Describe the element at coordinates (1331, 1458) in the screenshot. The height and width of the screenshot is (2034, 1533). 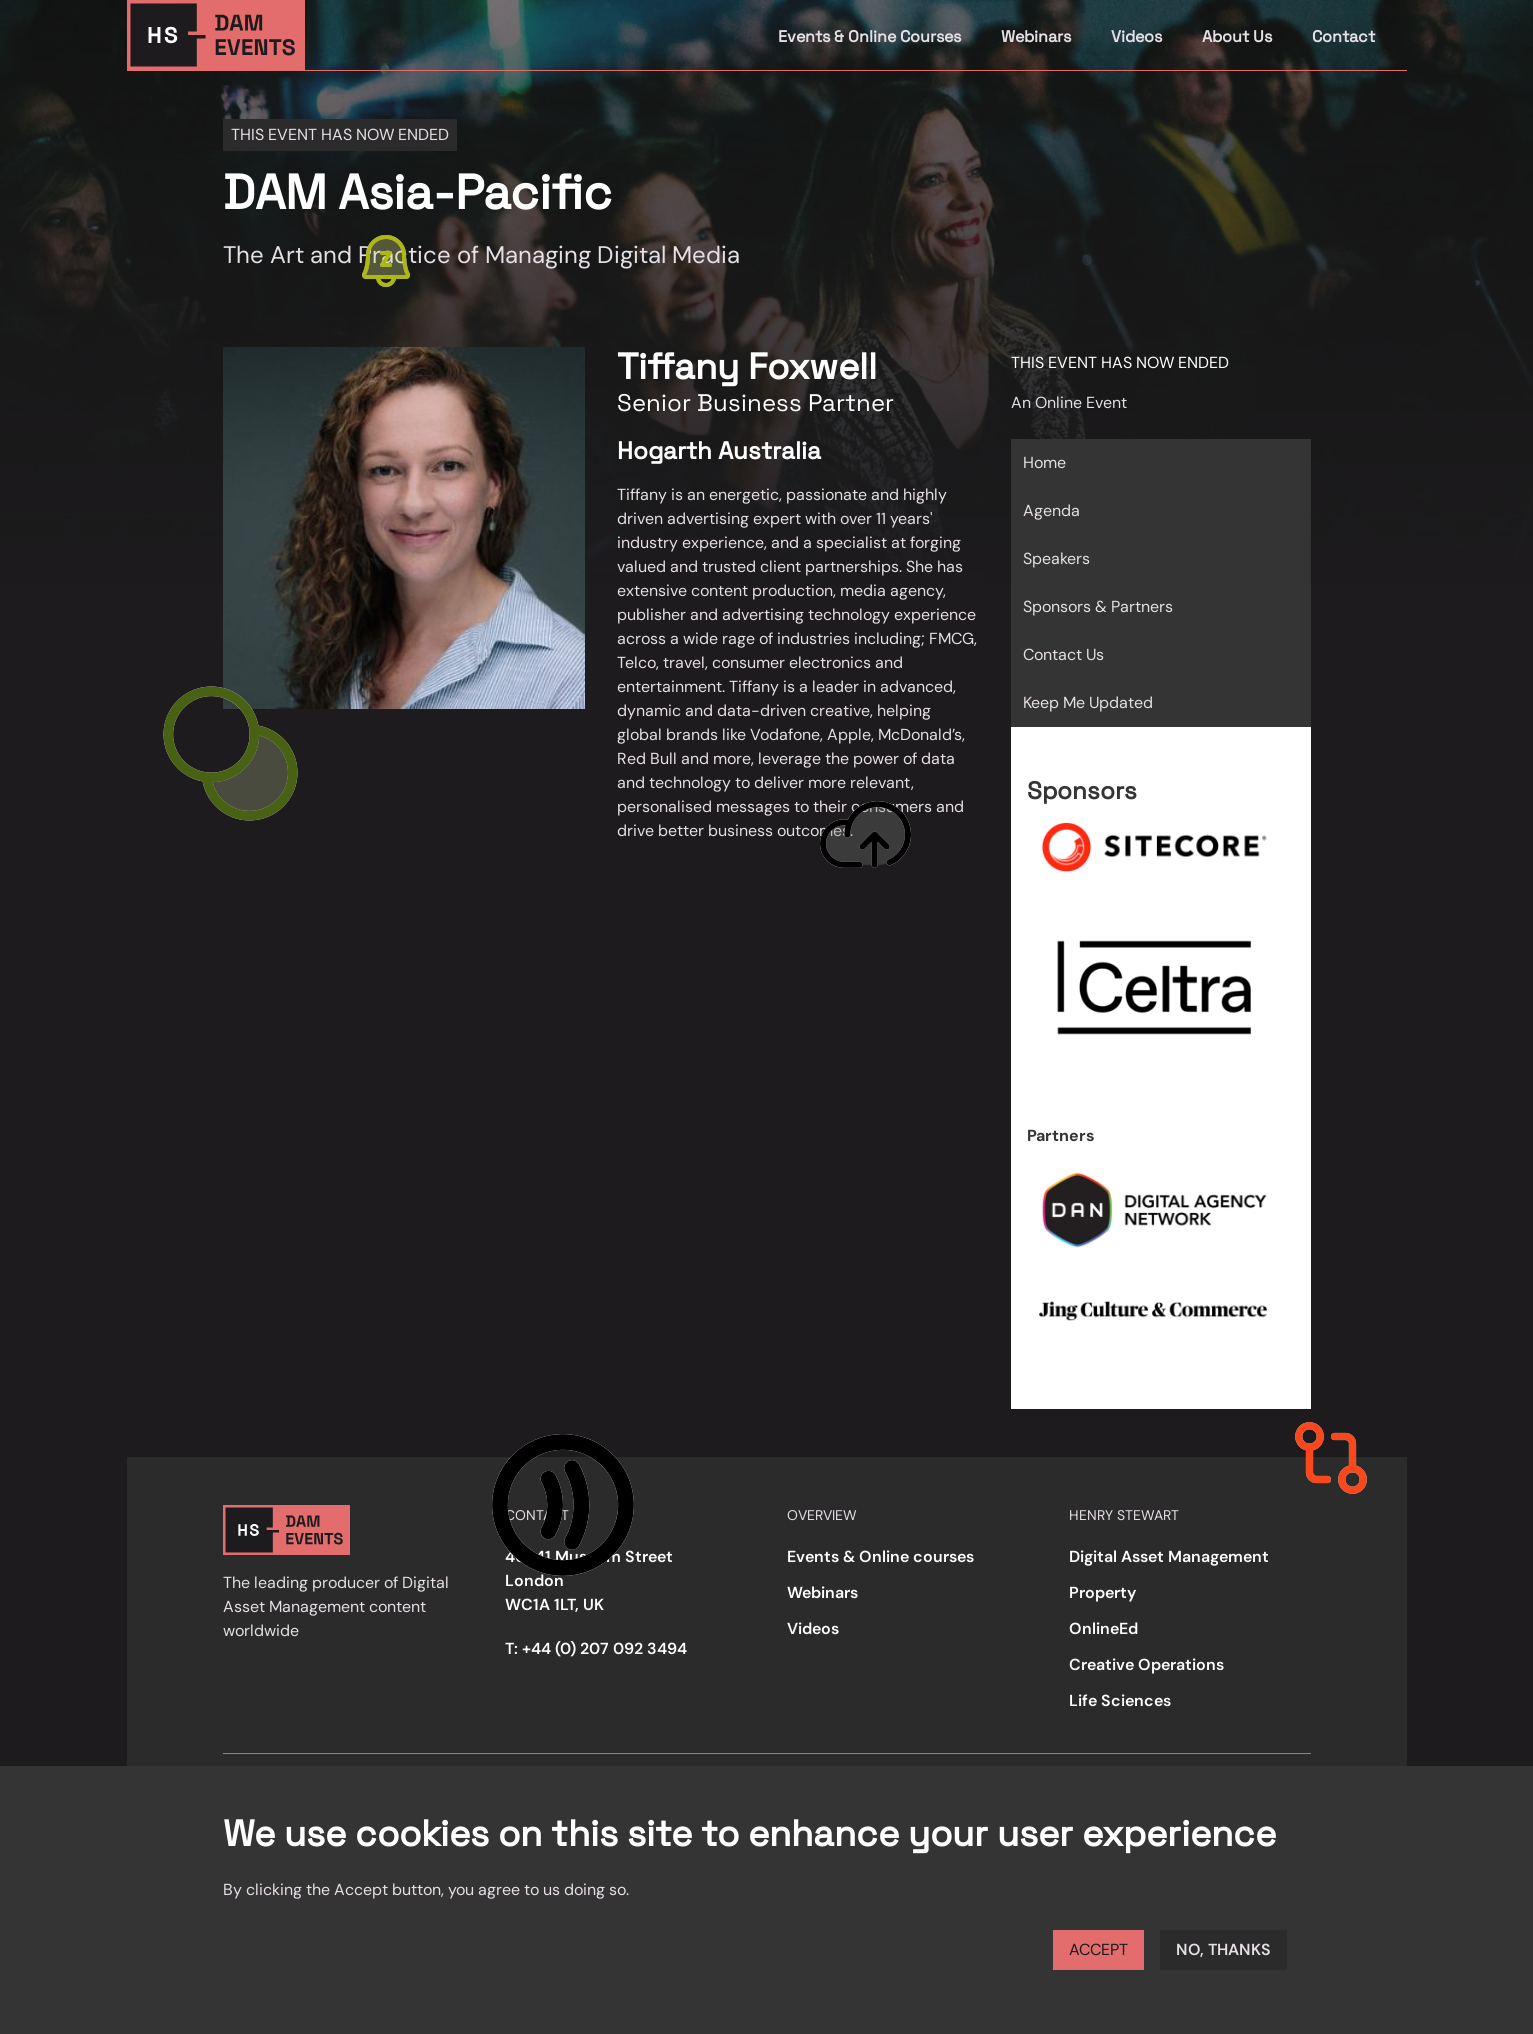
I see `compare branches or commits in a repository` at that location.